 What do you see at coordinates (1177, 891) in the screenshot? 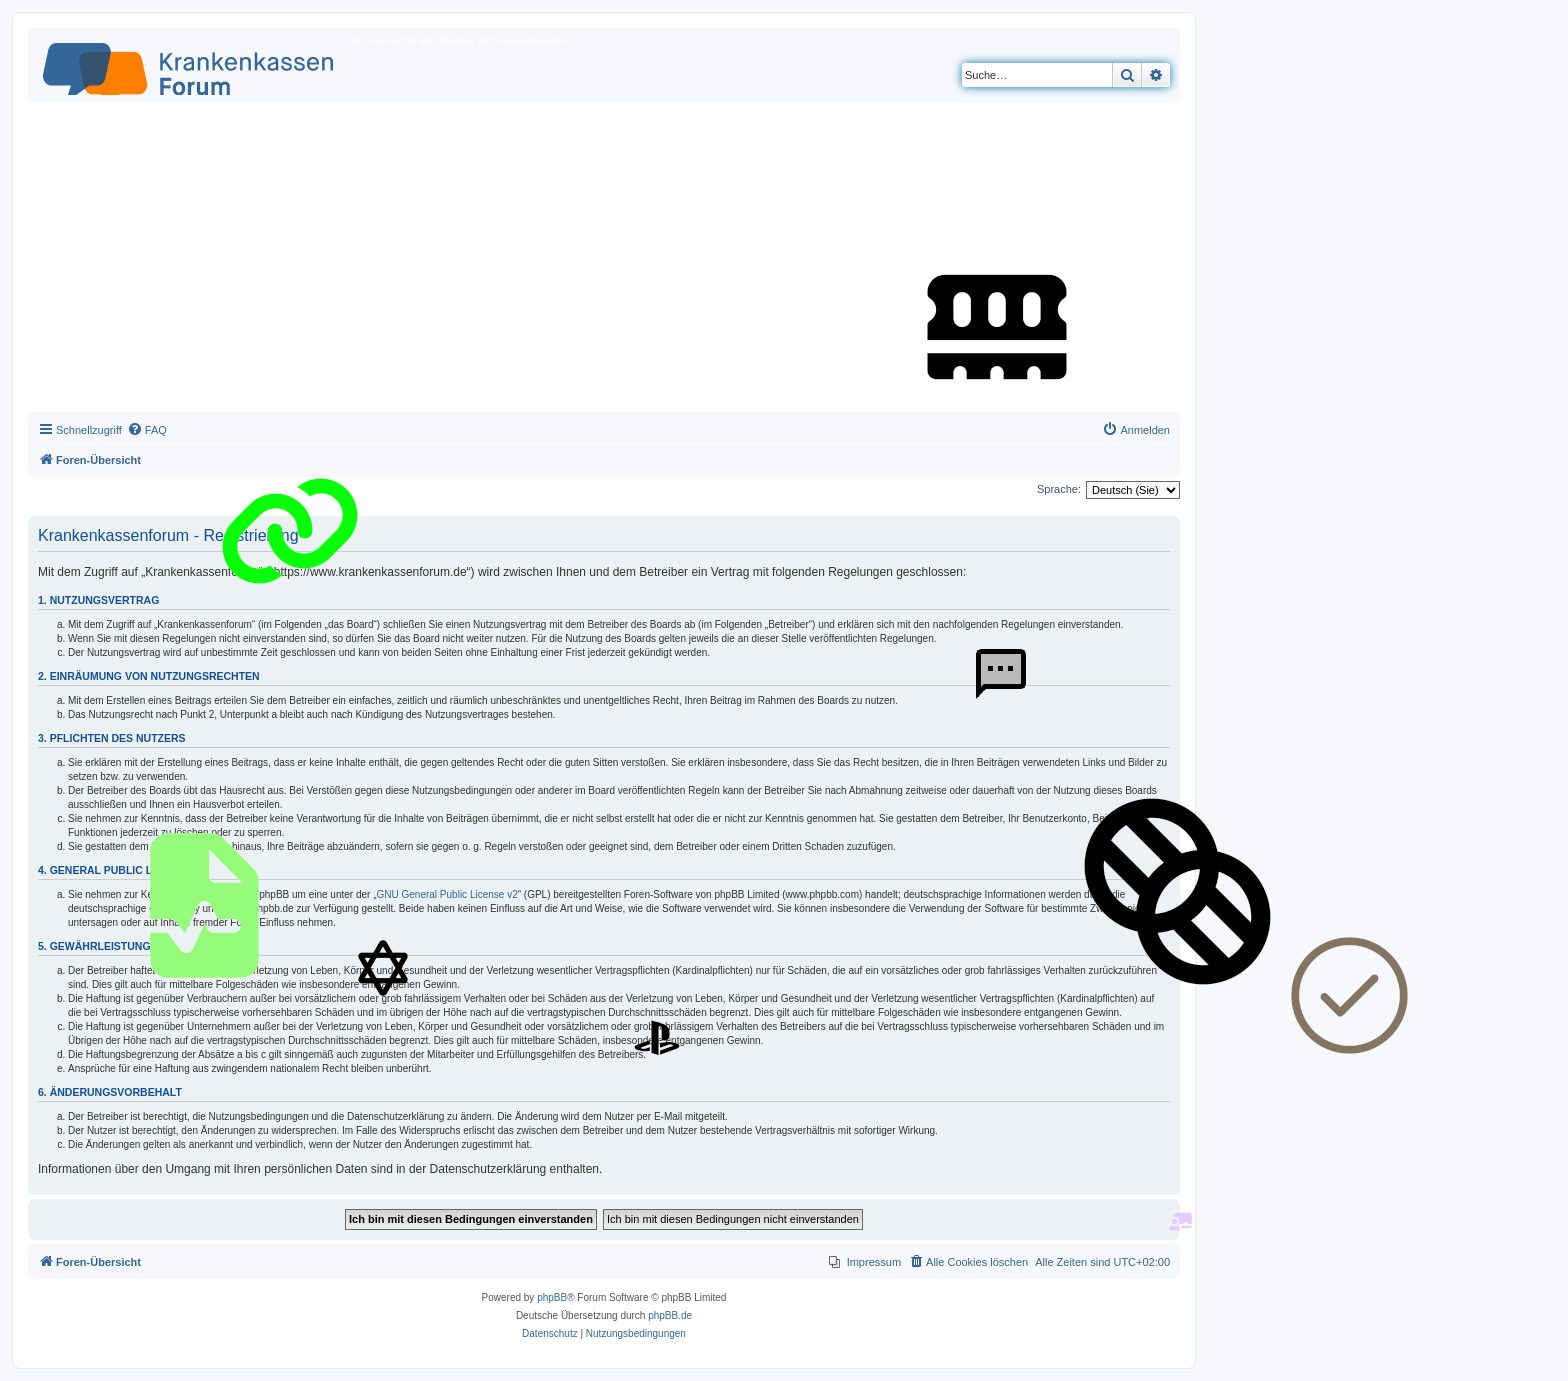
I see `exclude overlapping items from selection` at bounding box center [1177, 891].